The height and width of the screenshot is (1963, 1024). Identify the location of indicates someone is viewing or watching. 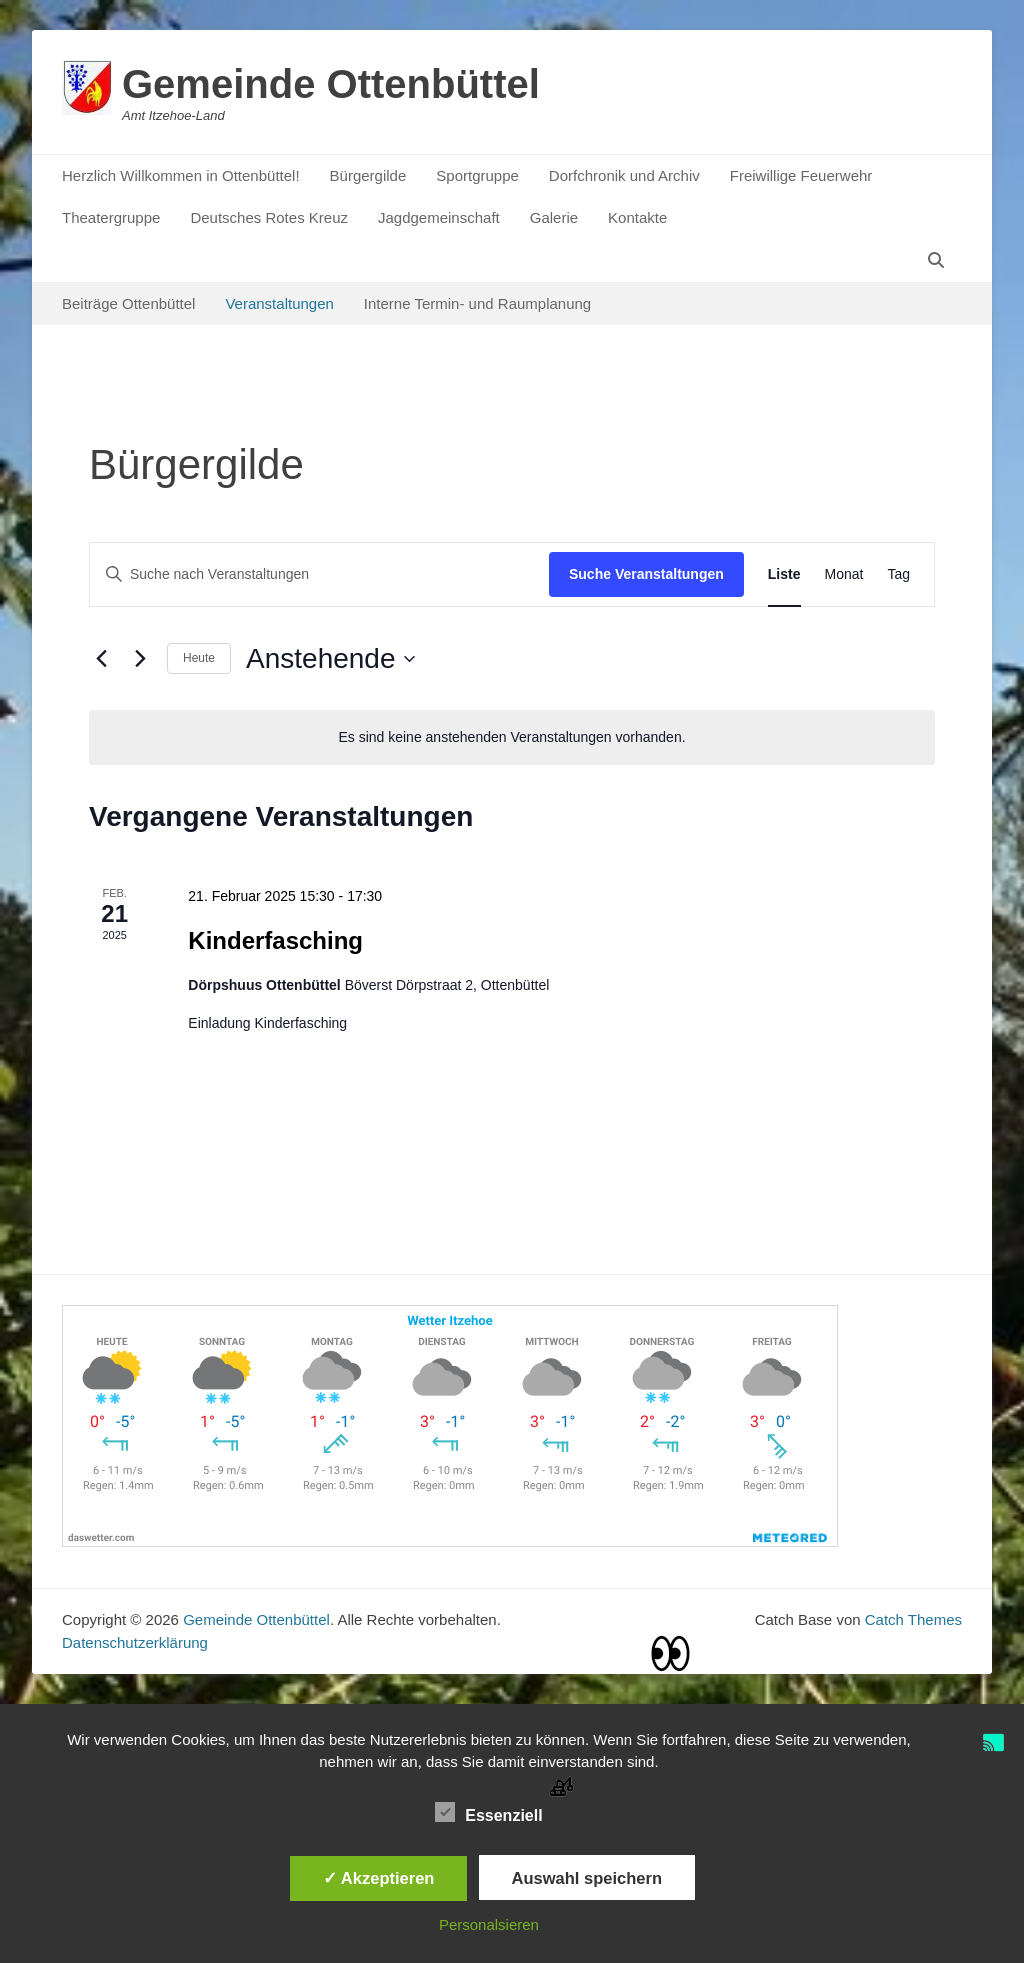
(670, 1653).